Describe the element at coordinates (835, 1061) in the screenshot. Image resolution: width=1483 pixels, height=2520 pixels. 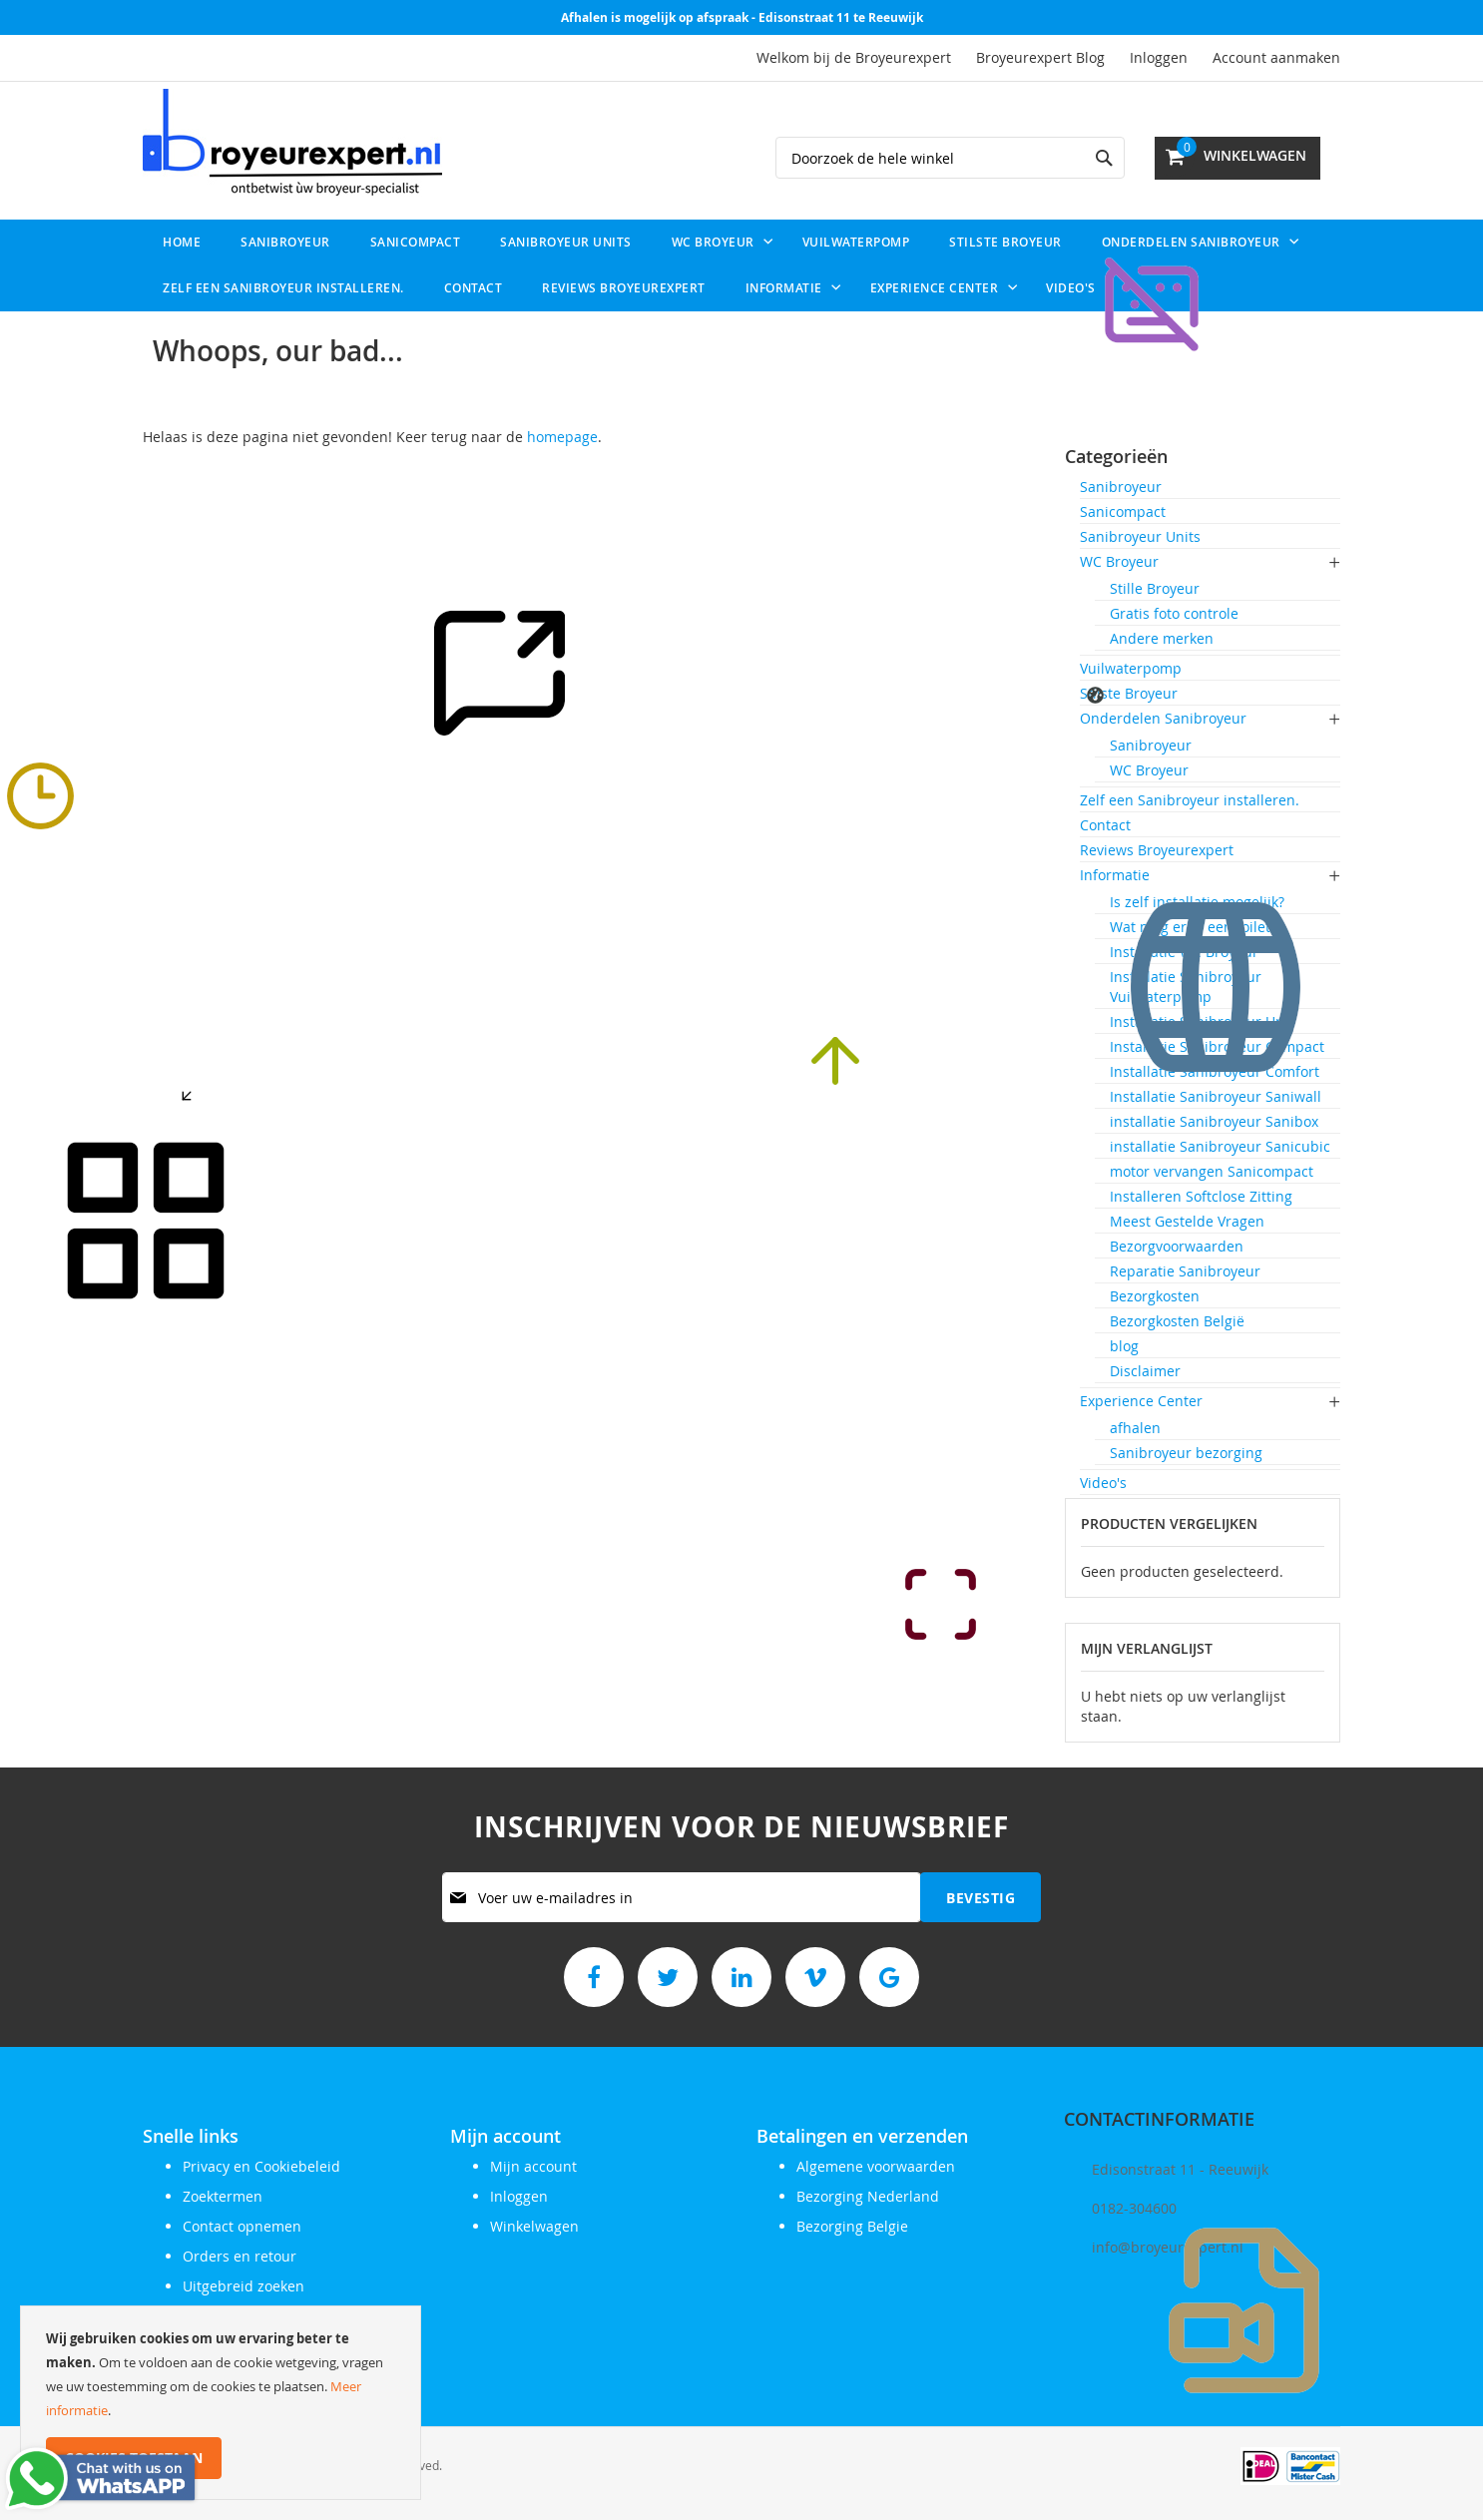
I see `scroll to top of page` at that location.